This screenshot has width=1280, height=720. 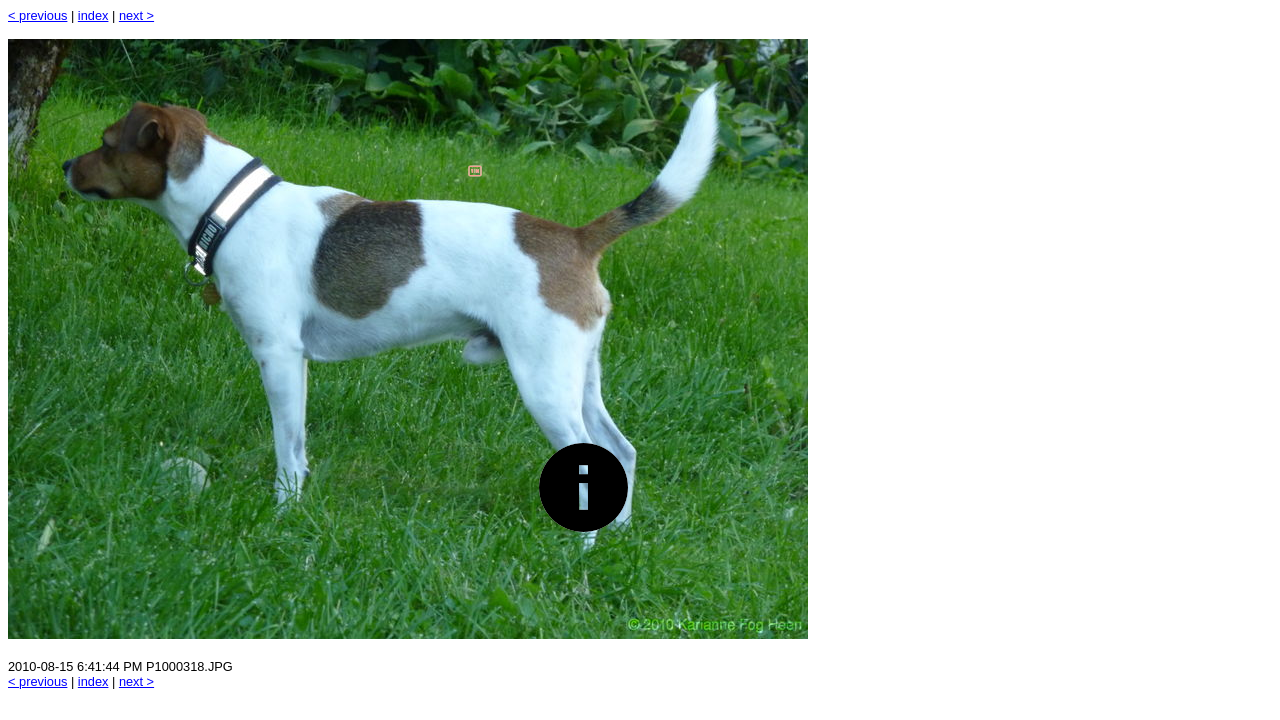 What do you see at coordinates (583, 487) in the screenshot?
I see `view more information or details` at bounding box center [583, 487].